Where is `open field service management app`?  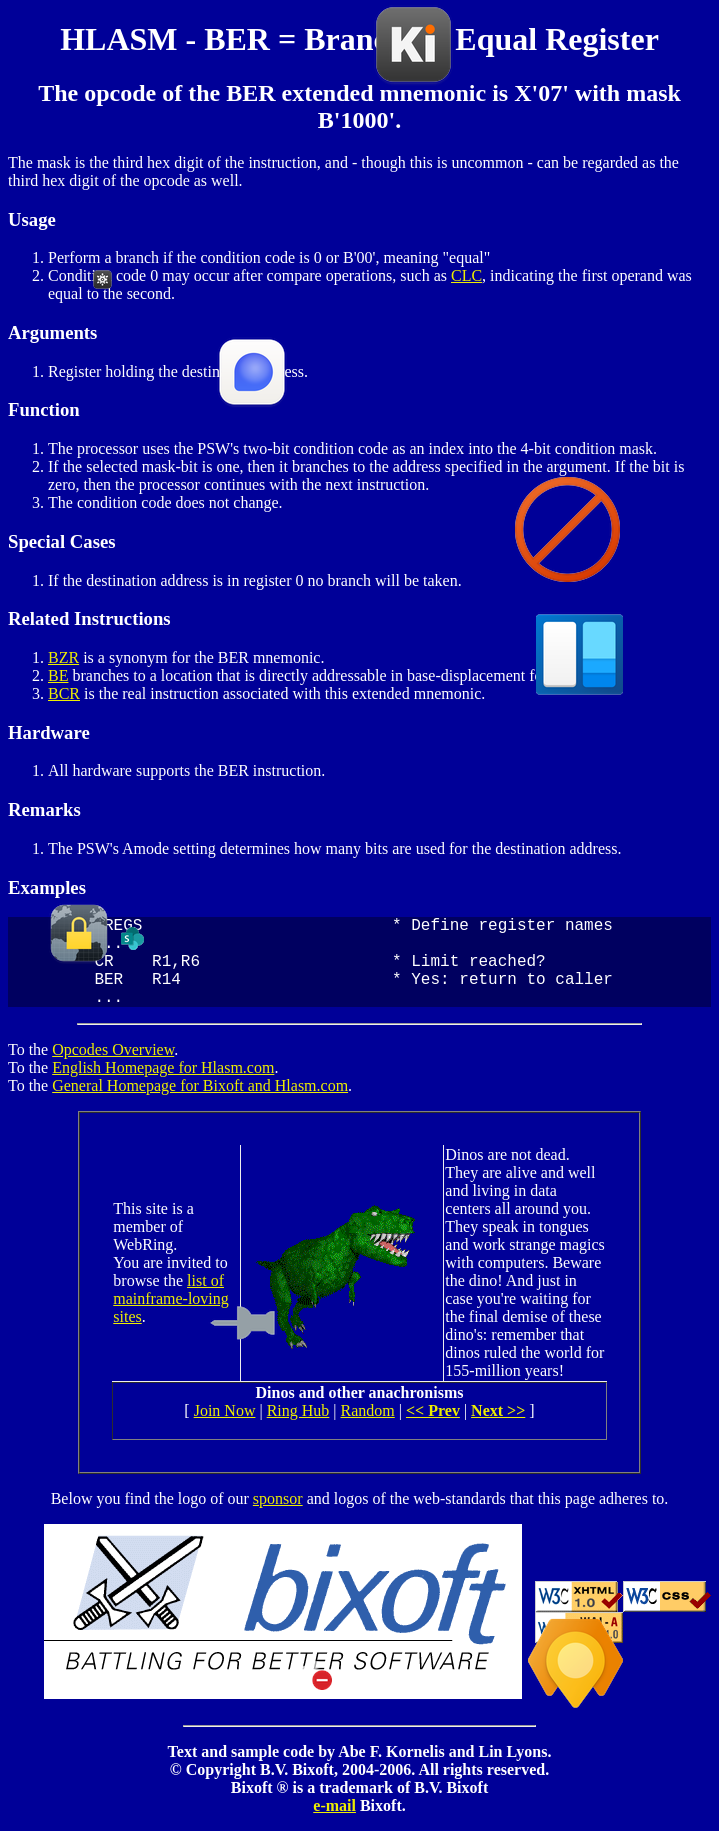
open field service management app is located at coordinates (575, 1660).